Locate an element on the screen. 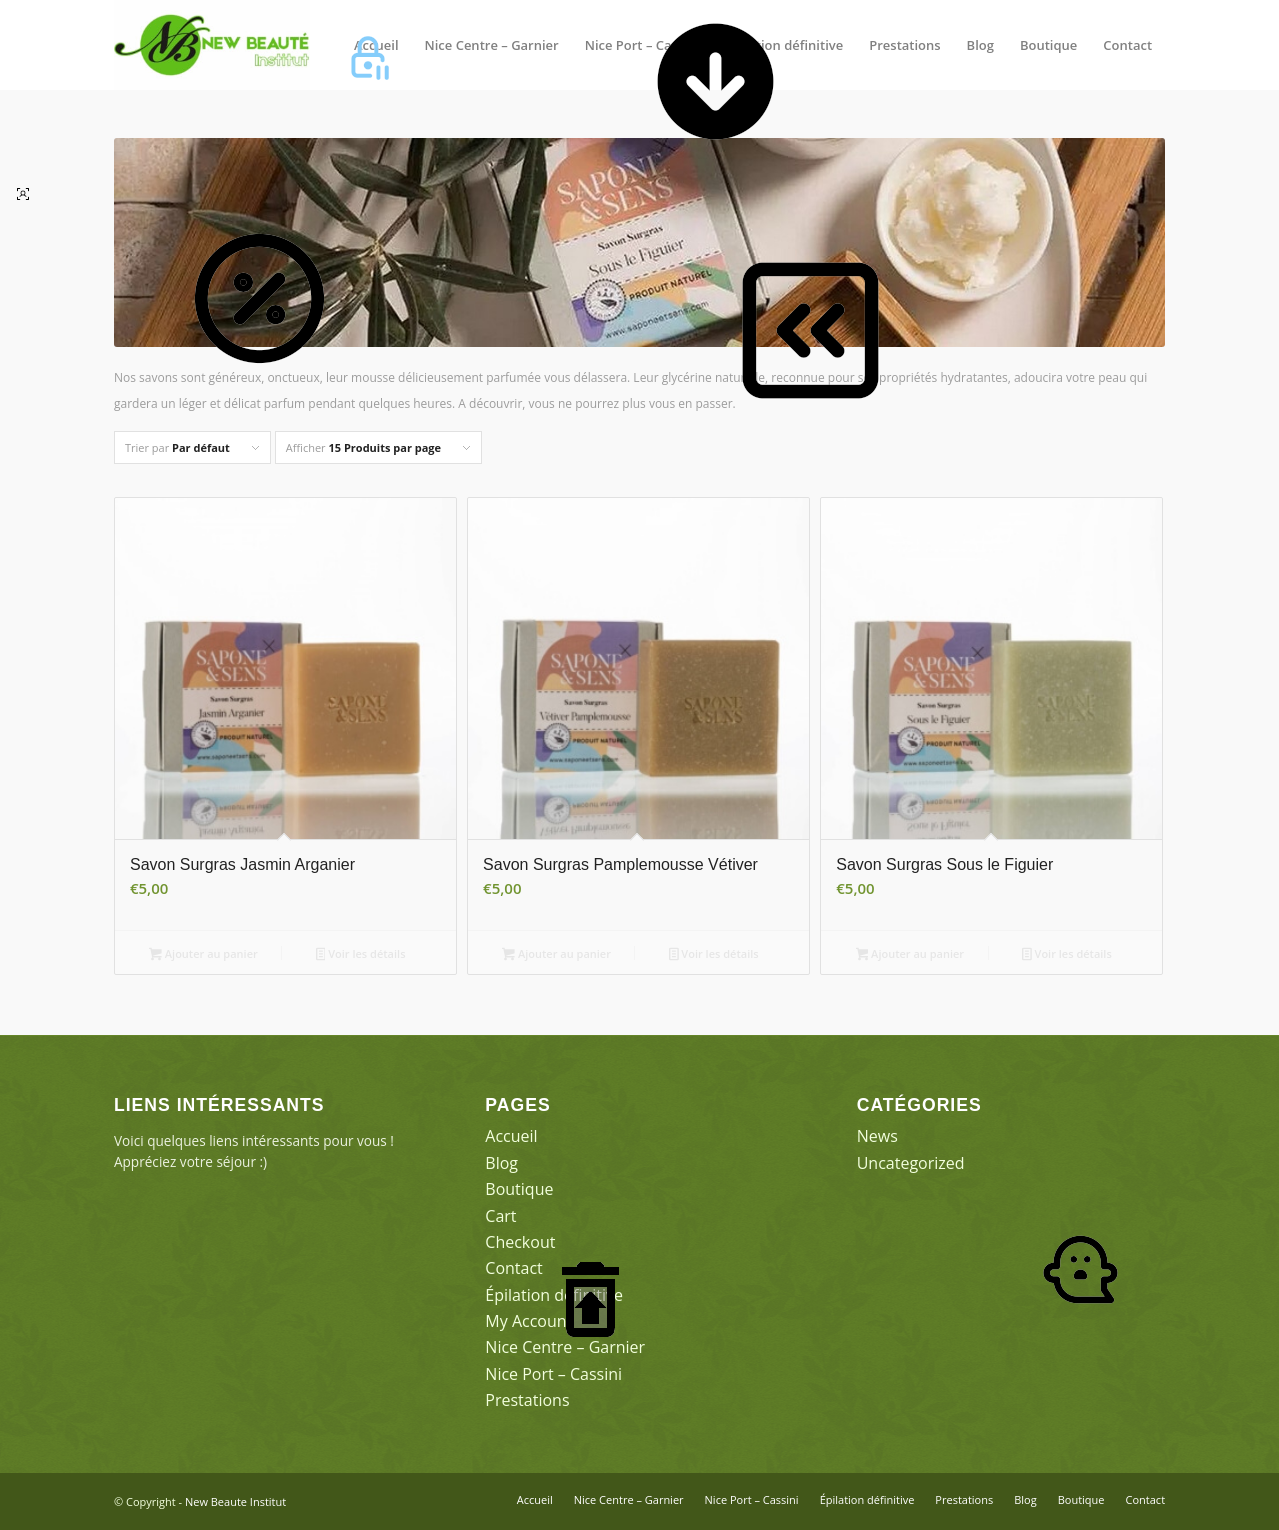  enable ghost mode or incognito browsing is located at coordinates (1080, 1269).